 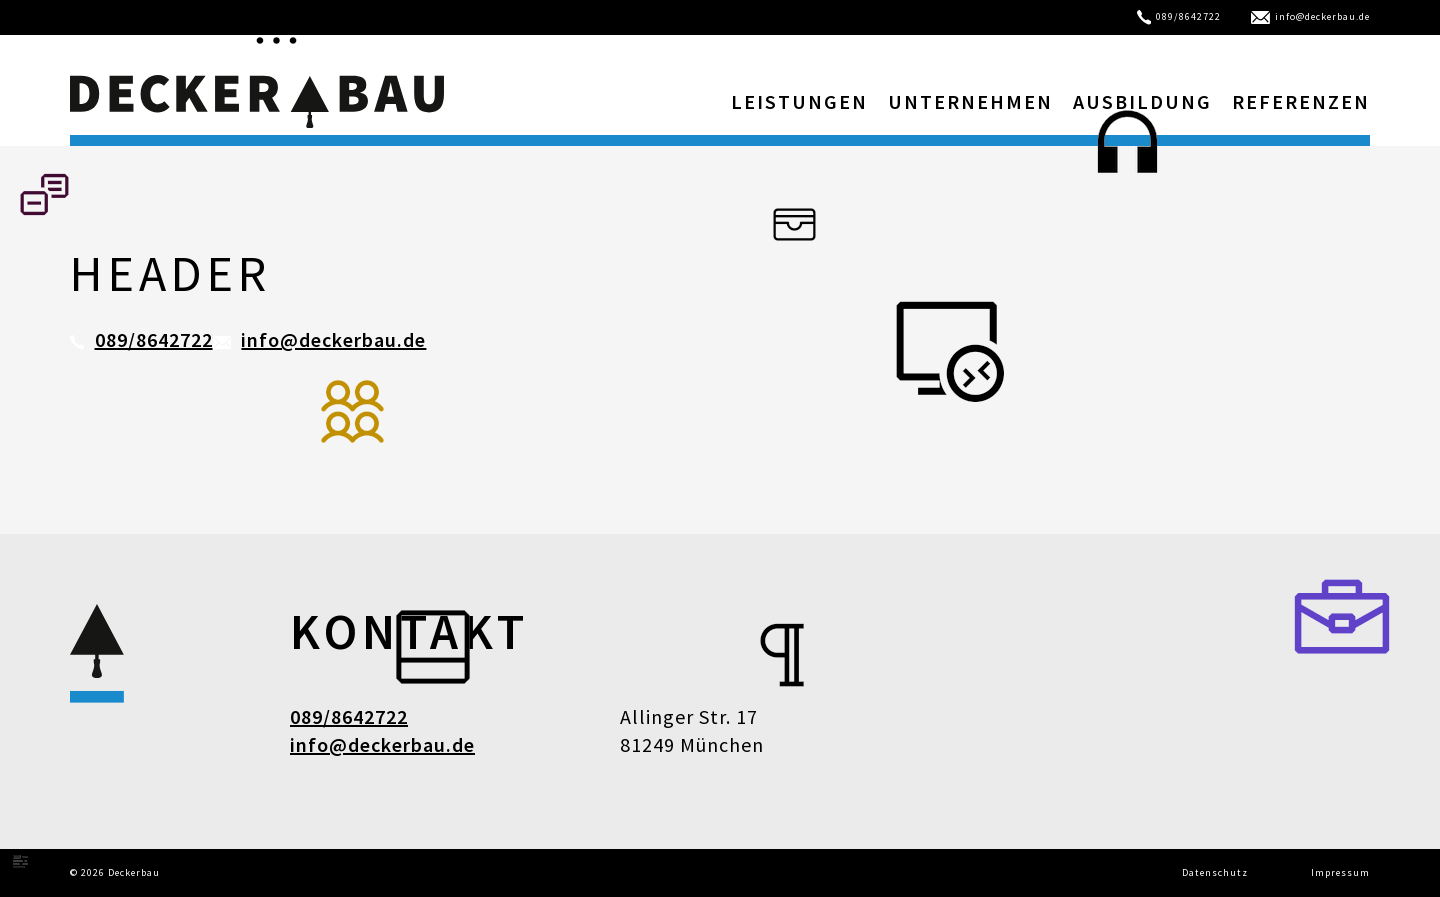 What do you see at coordinates (433, 647) in the screenshot?
I see `hide the bottom panel` at bounding box center [433, 647].